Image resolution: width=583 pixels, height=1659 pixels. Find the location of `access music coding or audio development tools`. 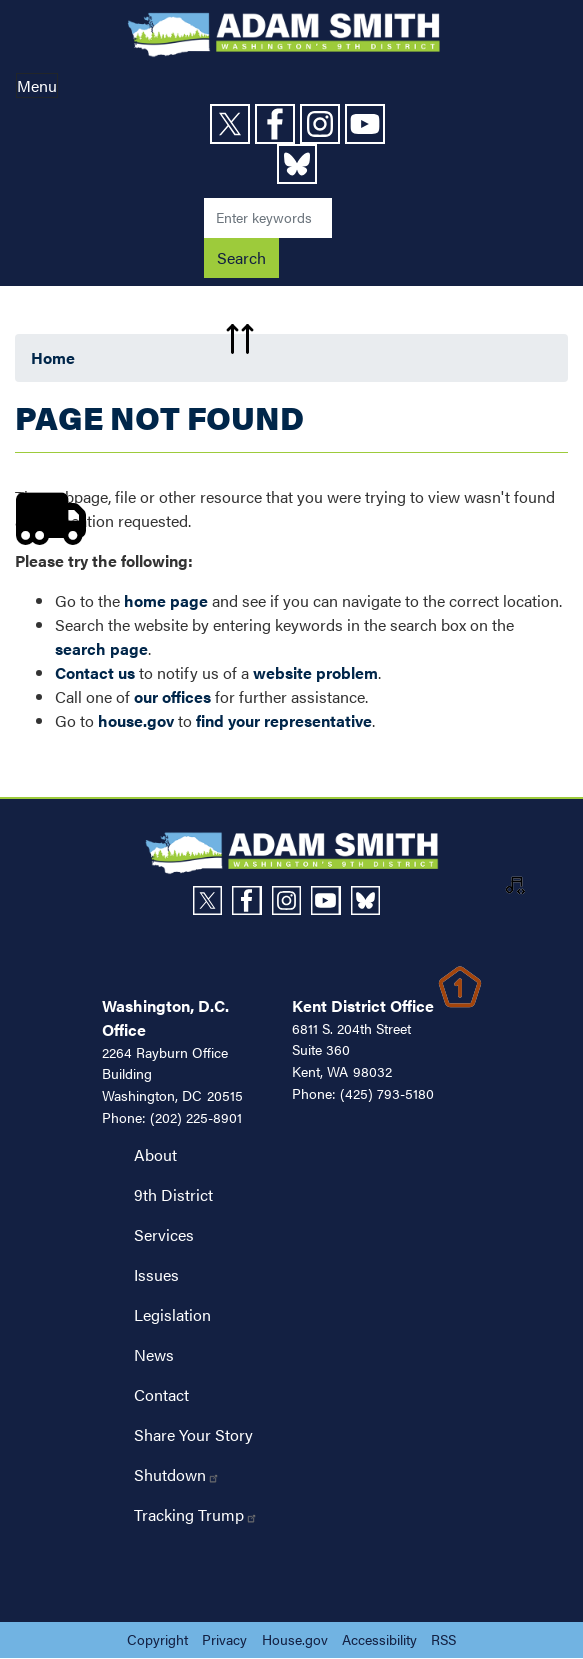

access music coding or audio development tools is located at coordinates (515, 885).